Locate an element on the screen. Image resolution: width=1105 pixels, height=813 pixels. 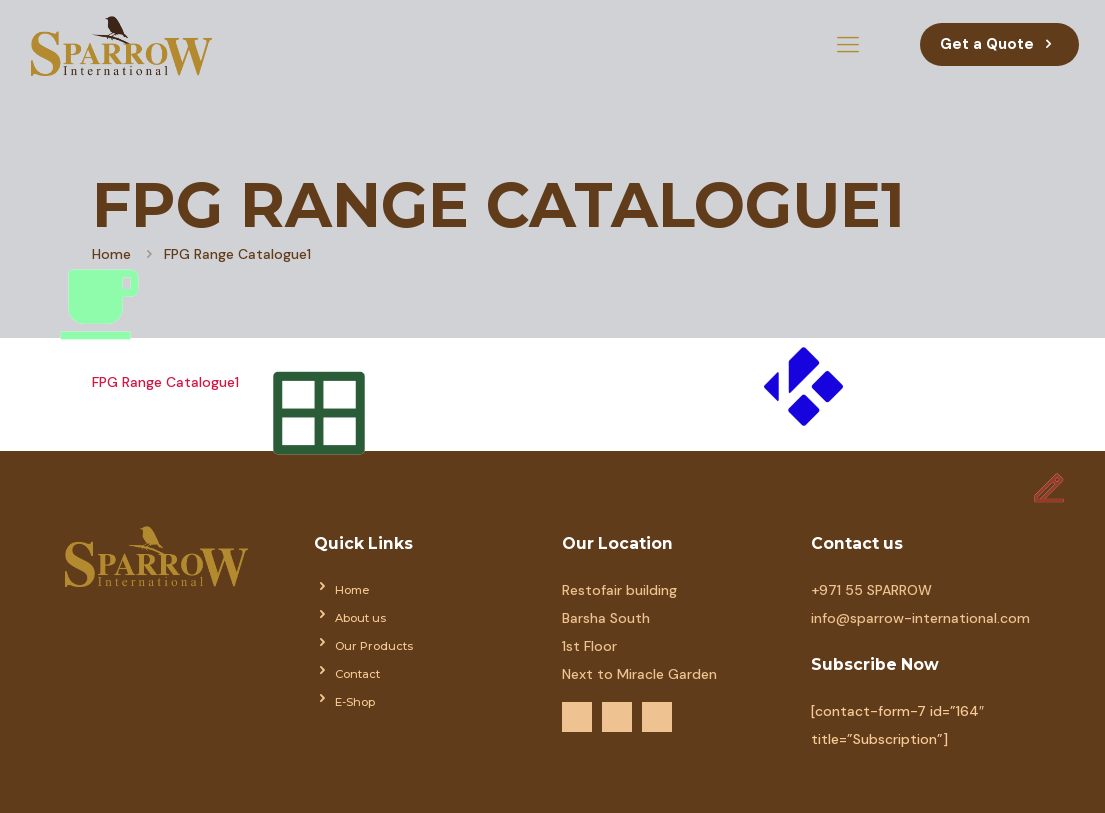
open kodi media center app is located at coordinates (803, 386).